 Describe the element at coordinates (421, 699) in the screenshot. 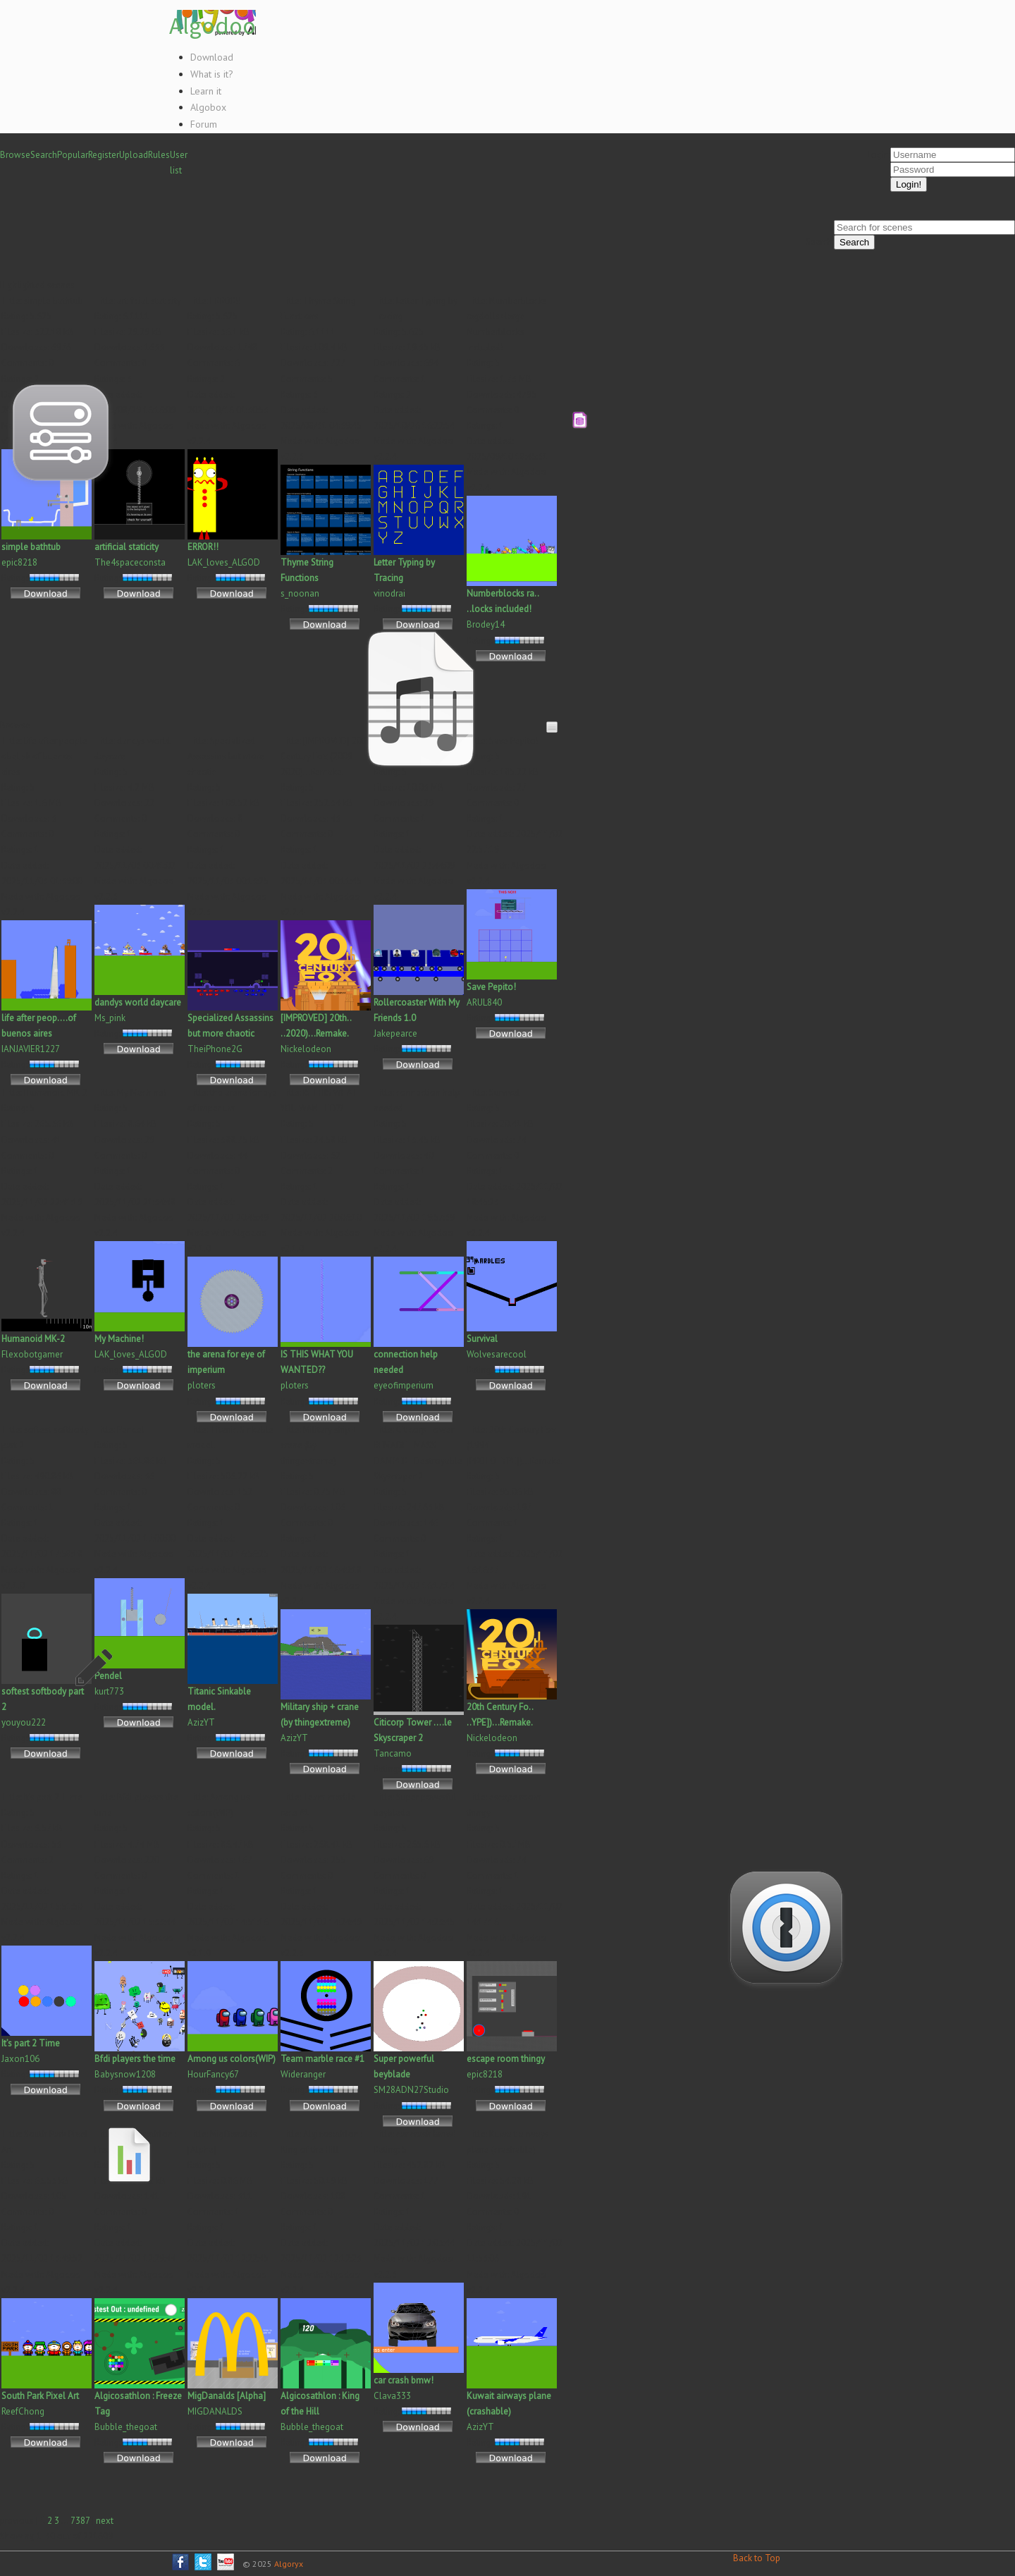

I see `an audio melody file type` at that location.